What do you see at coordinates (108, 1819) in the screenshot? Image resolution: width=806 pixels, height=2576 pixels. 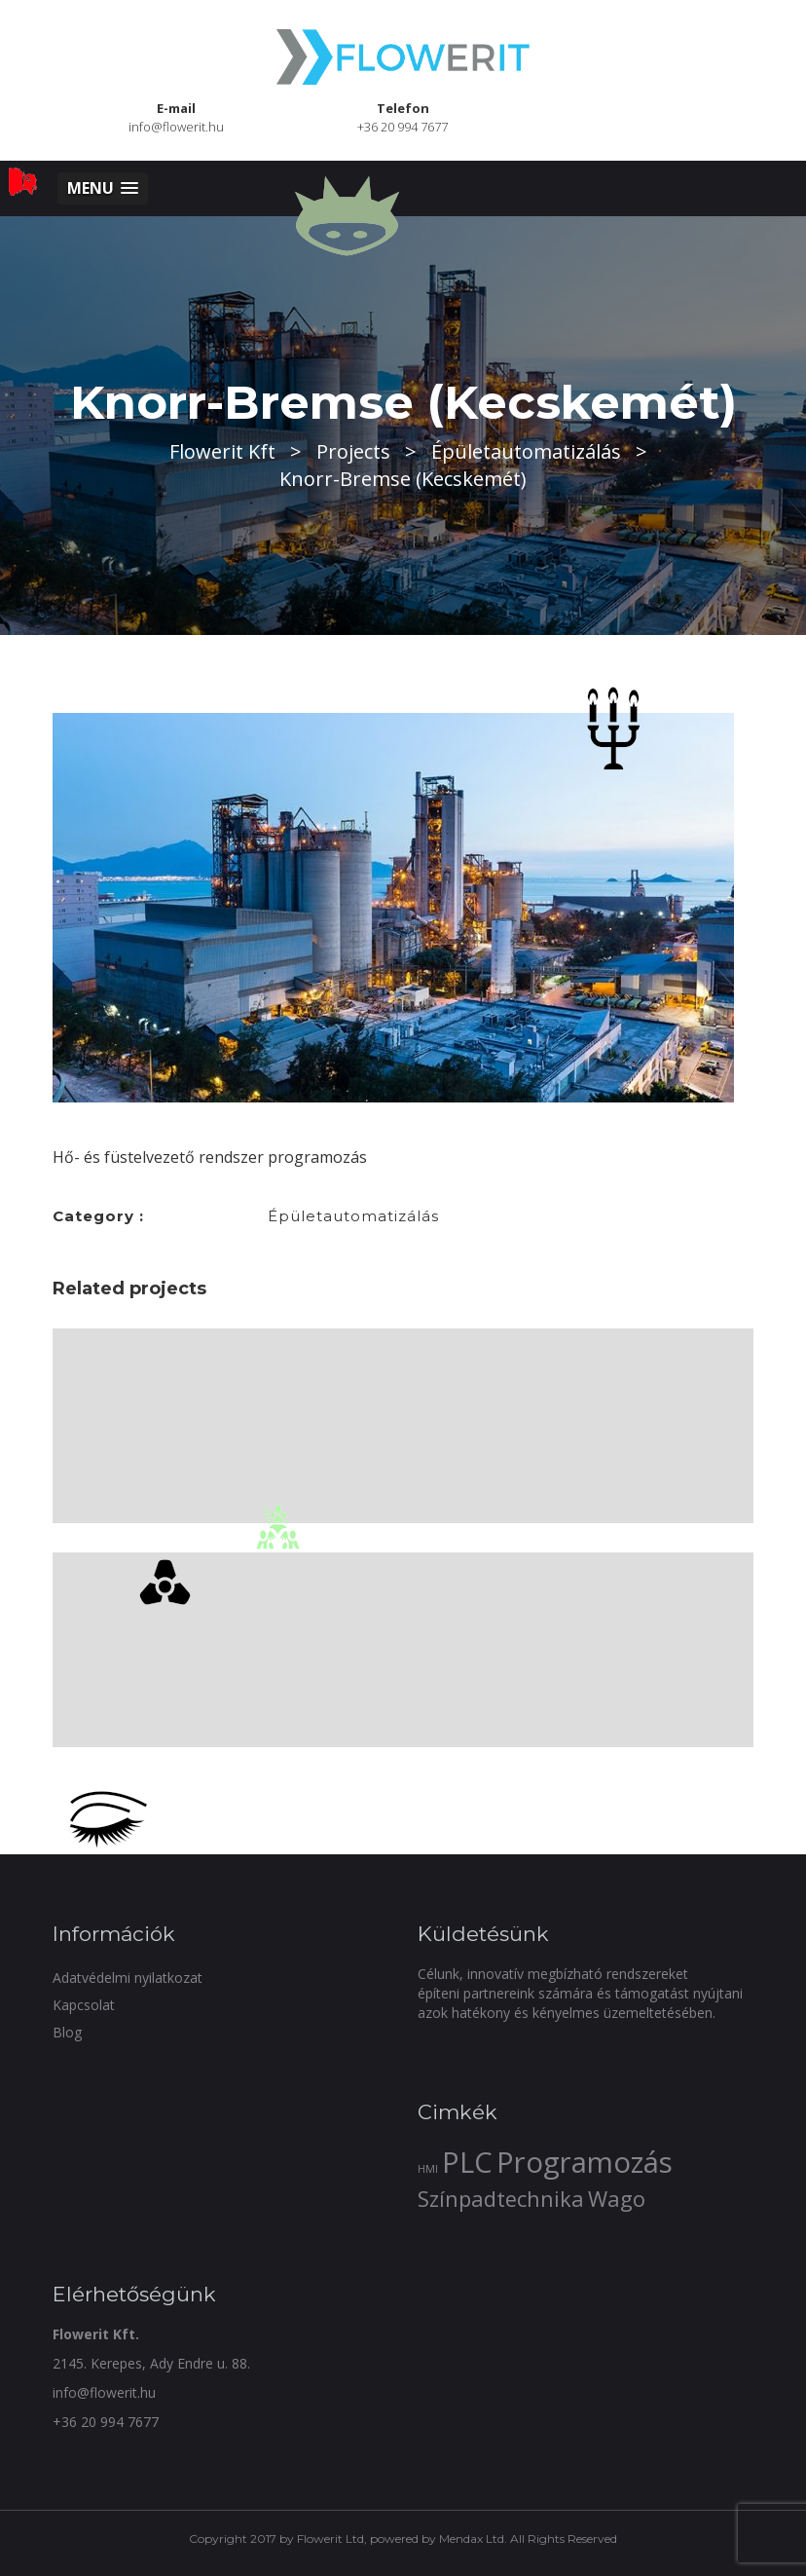 I see `access beauty or makeup settings` at bounding box center [108, 1819].